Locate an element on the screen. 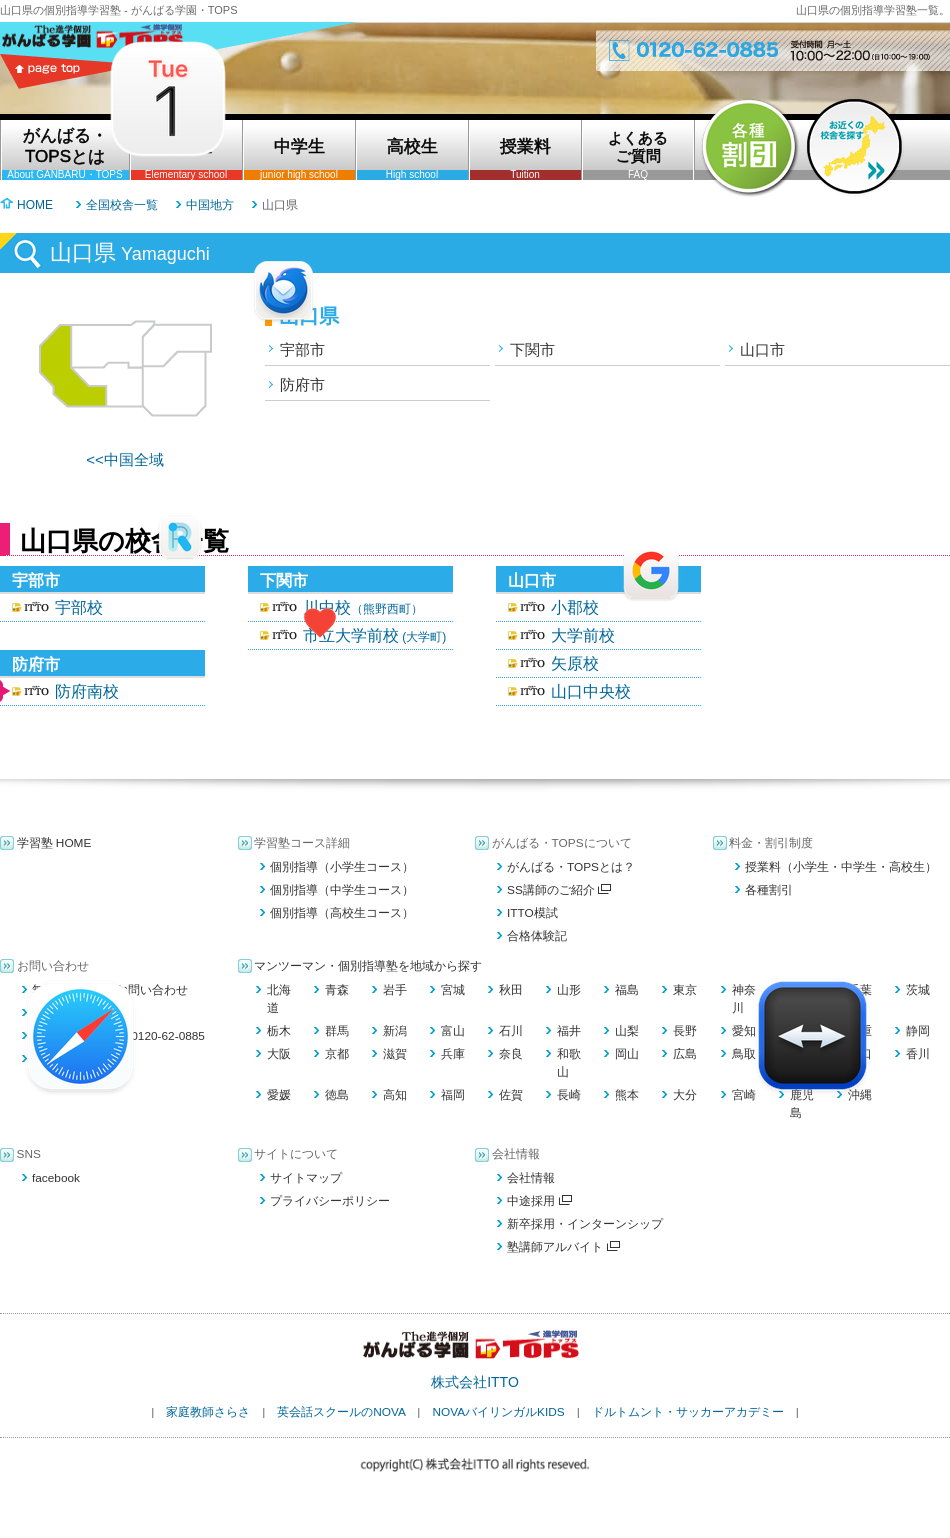  open the Google app is located at coordinates (651, 571).